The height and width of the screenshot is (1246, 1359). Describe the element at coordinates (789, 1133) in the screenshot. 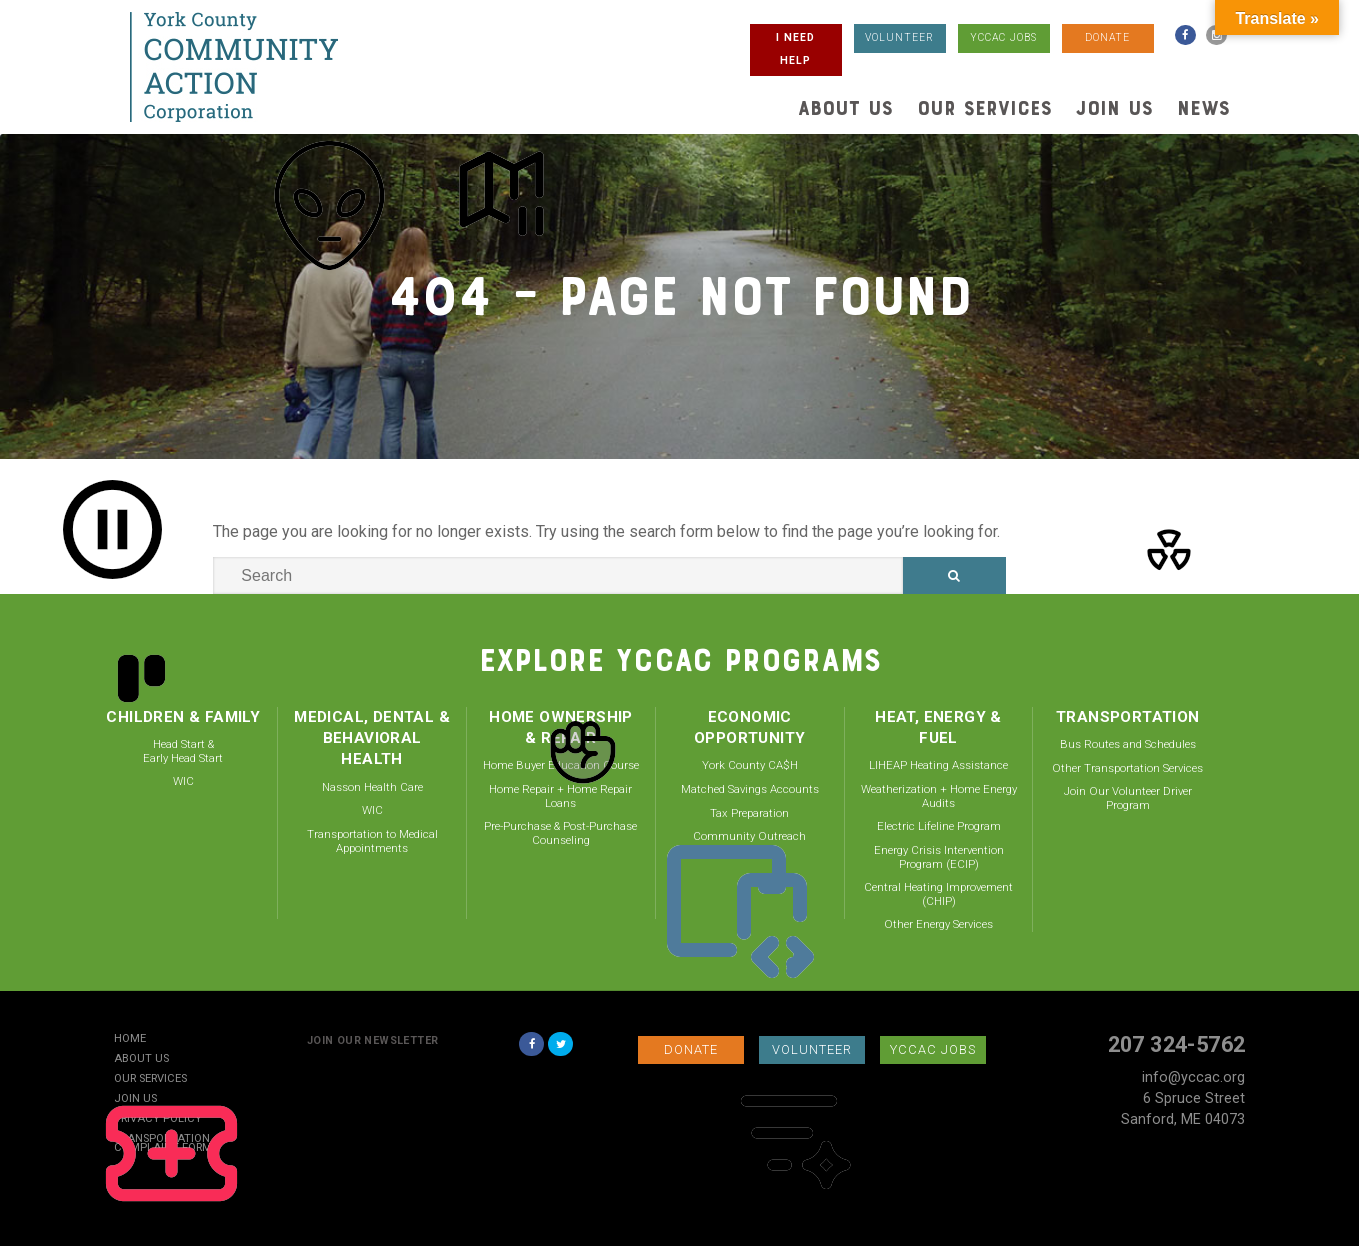

I see `apply AI-powered smart filters` at that location.